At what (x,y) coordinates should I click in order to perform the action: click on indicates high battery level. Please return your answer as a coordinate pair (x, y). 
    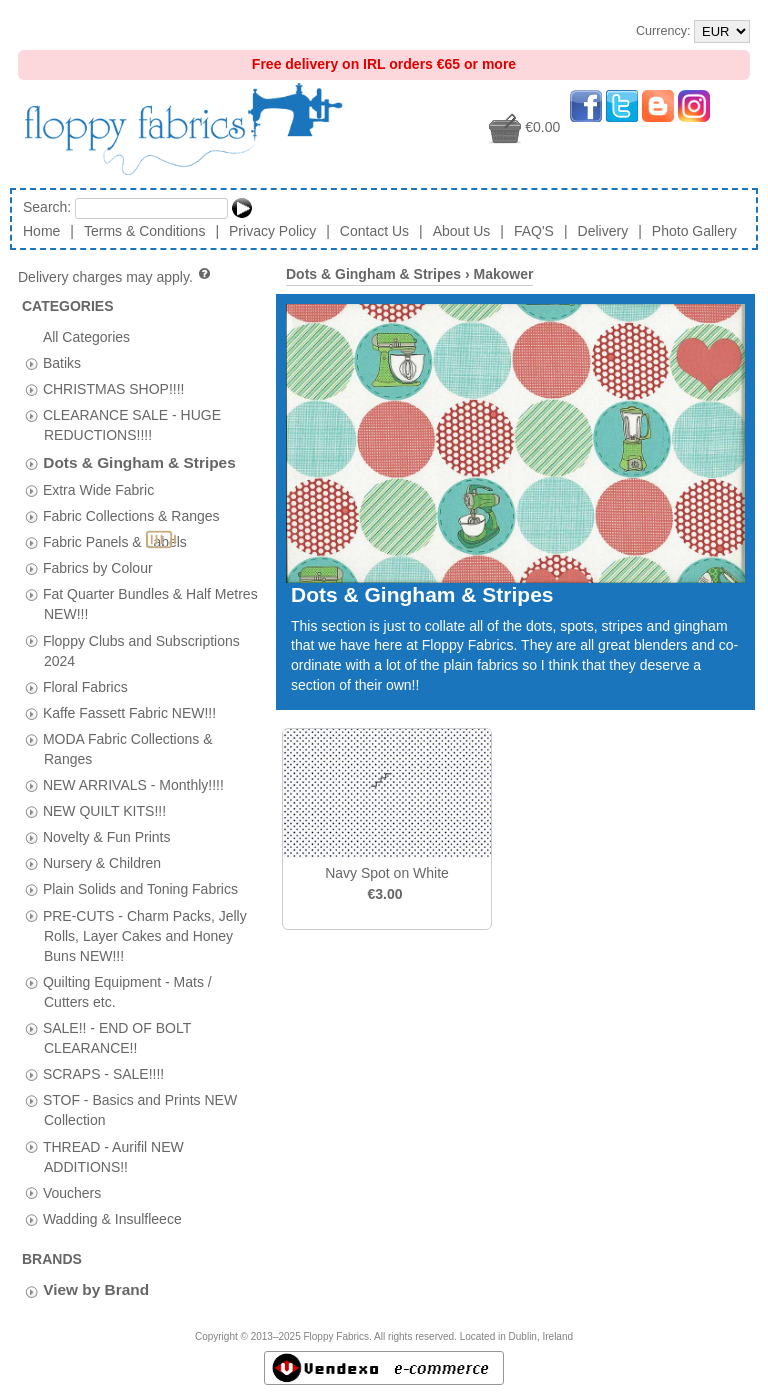
    Looking at the image, I should click on (160, 539).